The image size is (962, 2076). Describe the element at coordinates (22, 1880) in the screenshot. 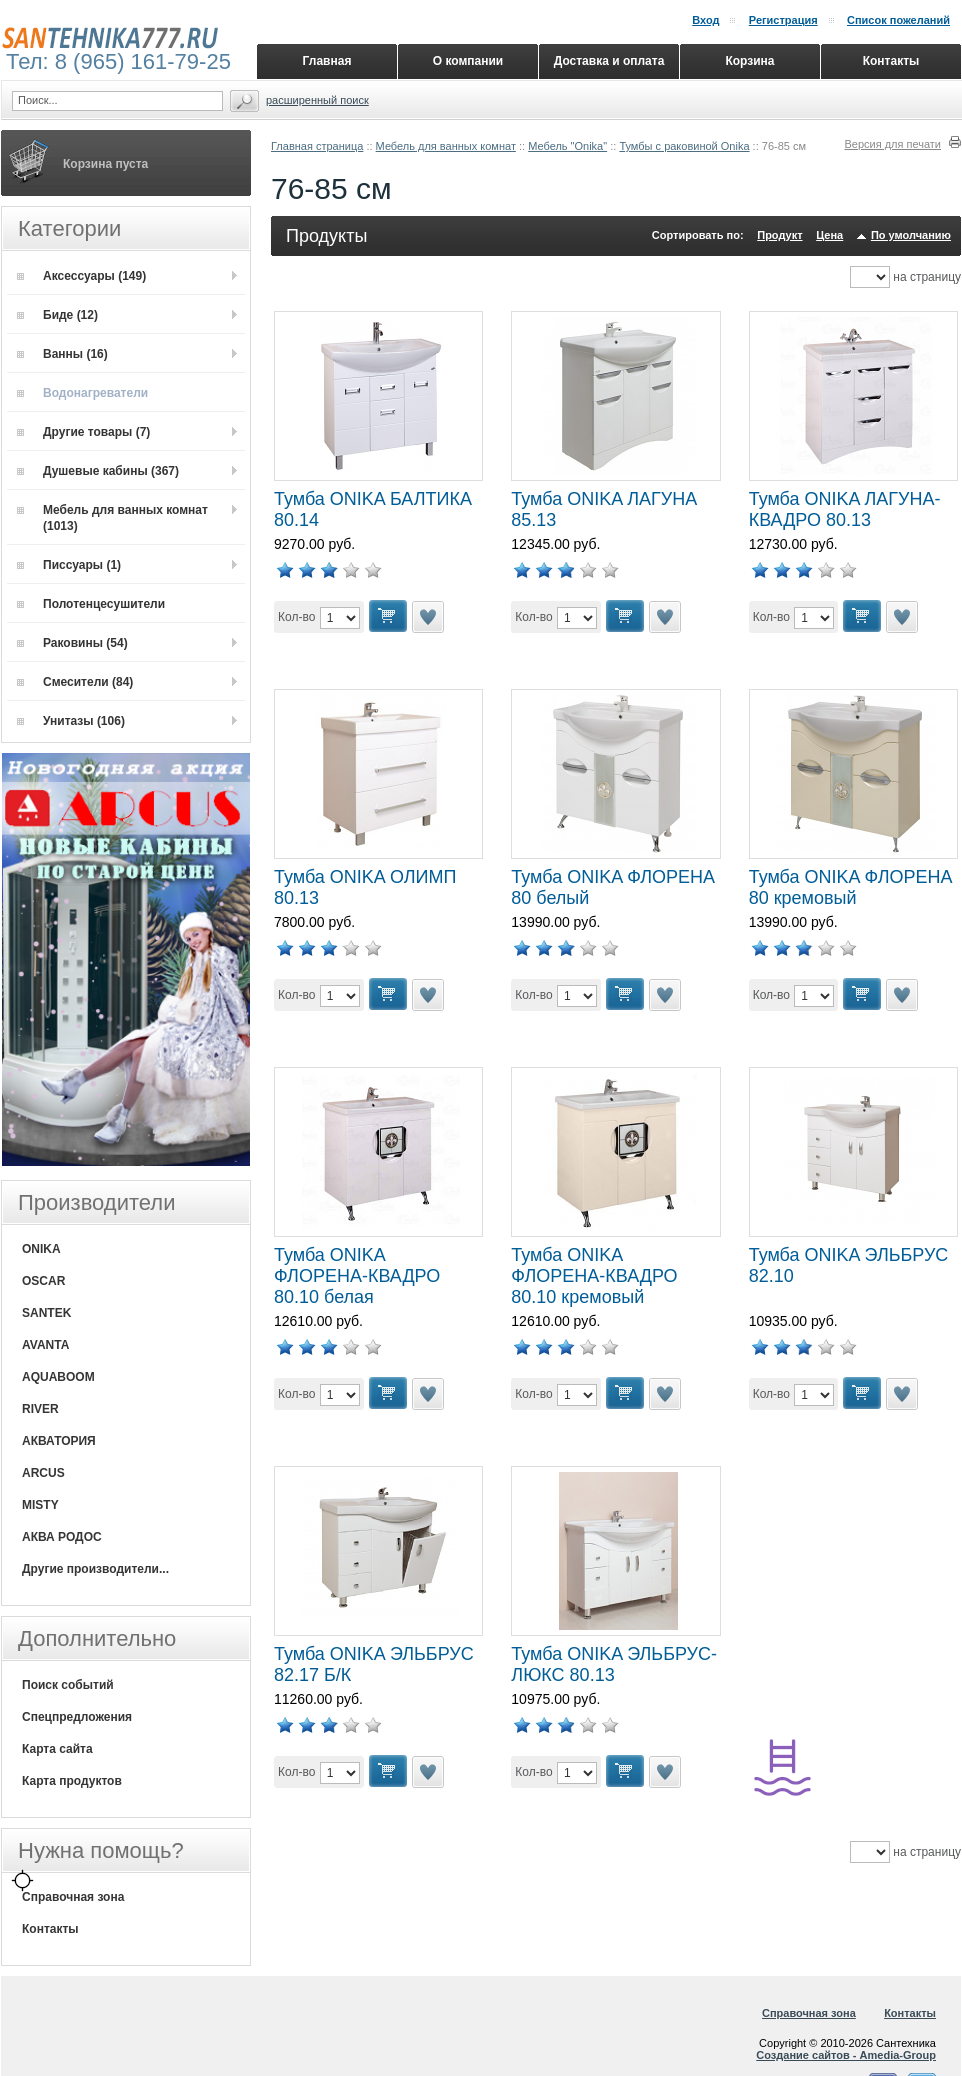

I see `center map on current location` at that location.